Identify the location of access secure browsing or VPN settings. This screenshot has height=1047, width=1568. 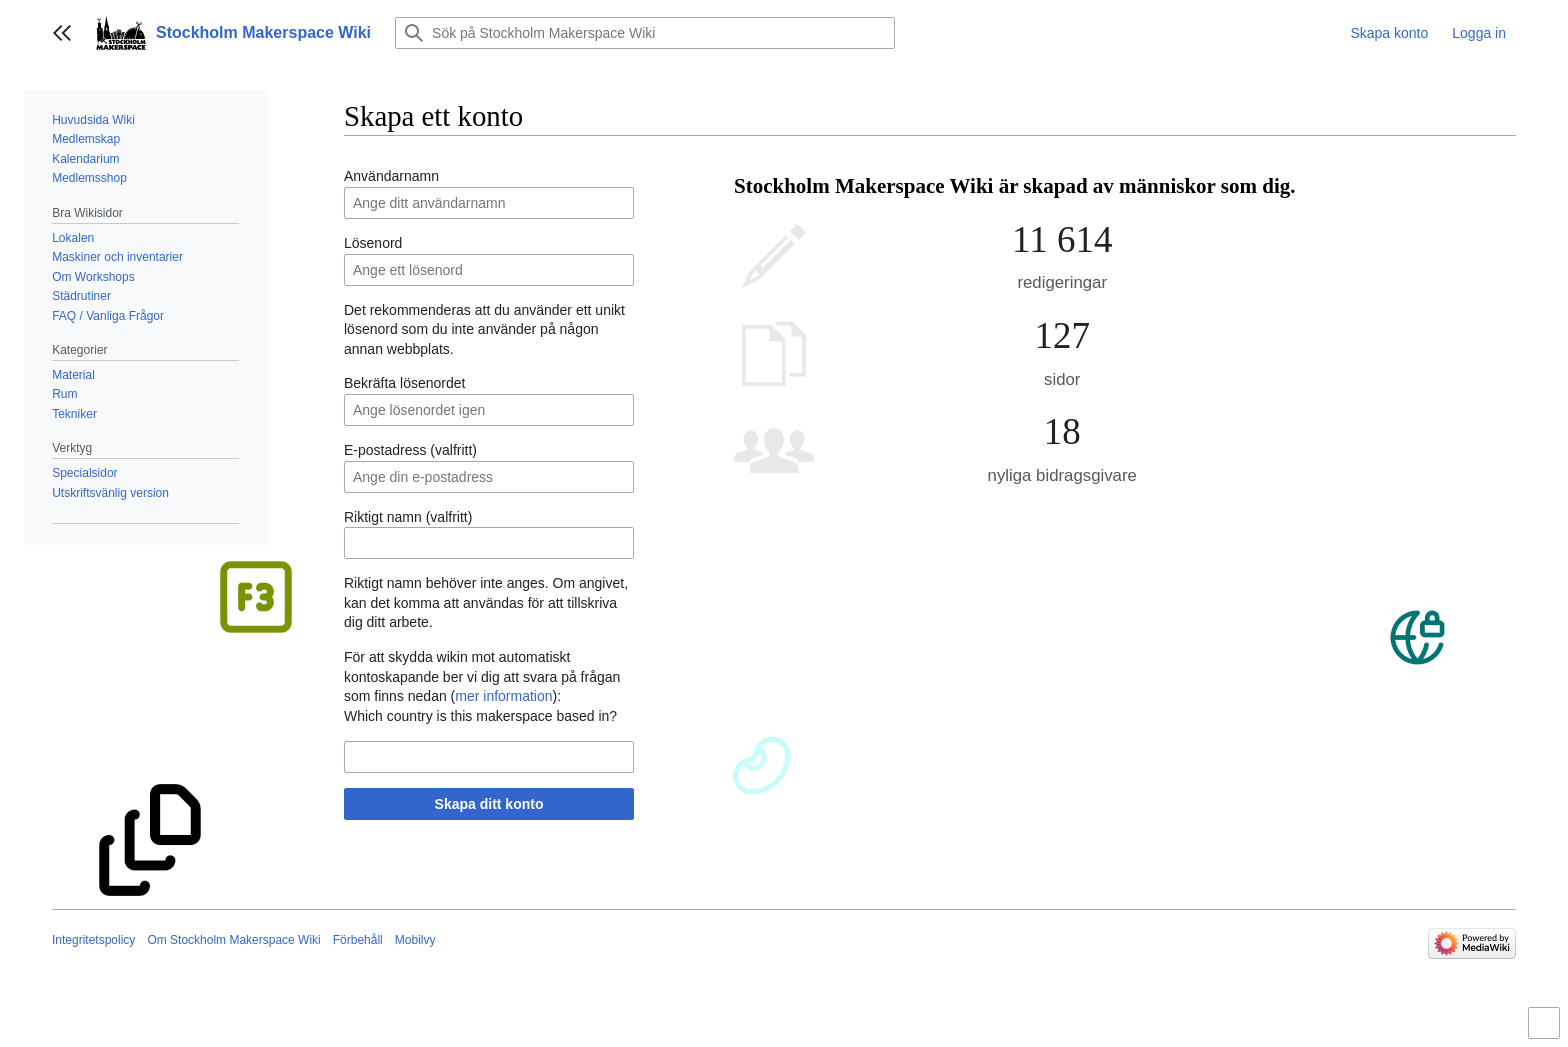
(1417, 637).